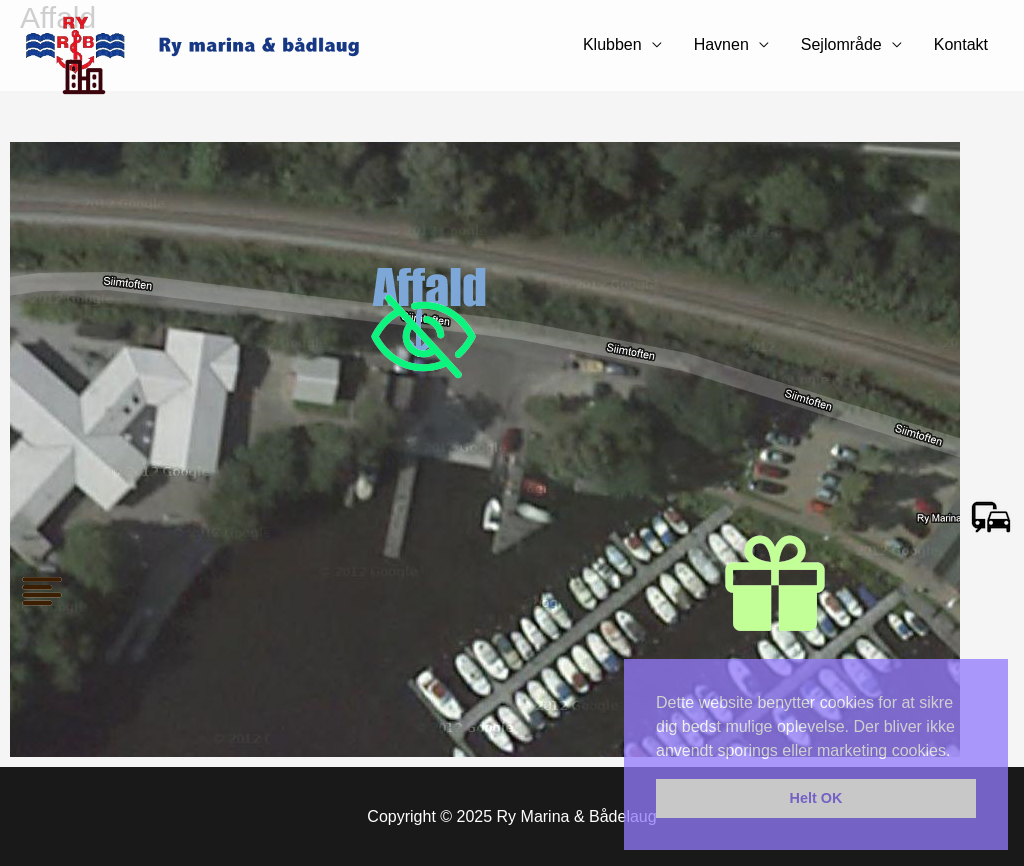 The width and height of the screenshot is (1024, 866). Describe the element at coordinates (423, 336) in the screenshot. I see `hide password or sensitive content` at that location.